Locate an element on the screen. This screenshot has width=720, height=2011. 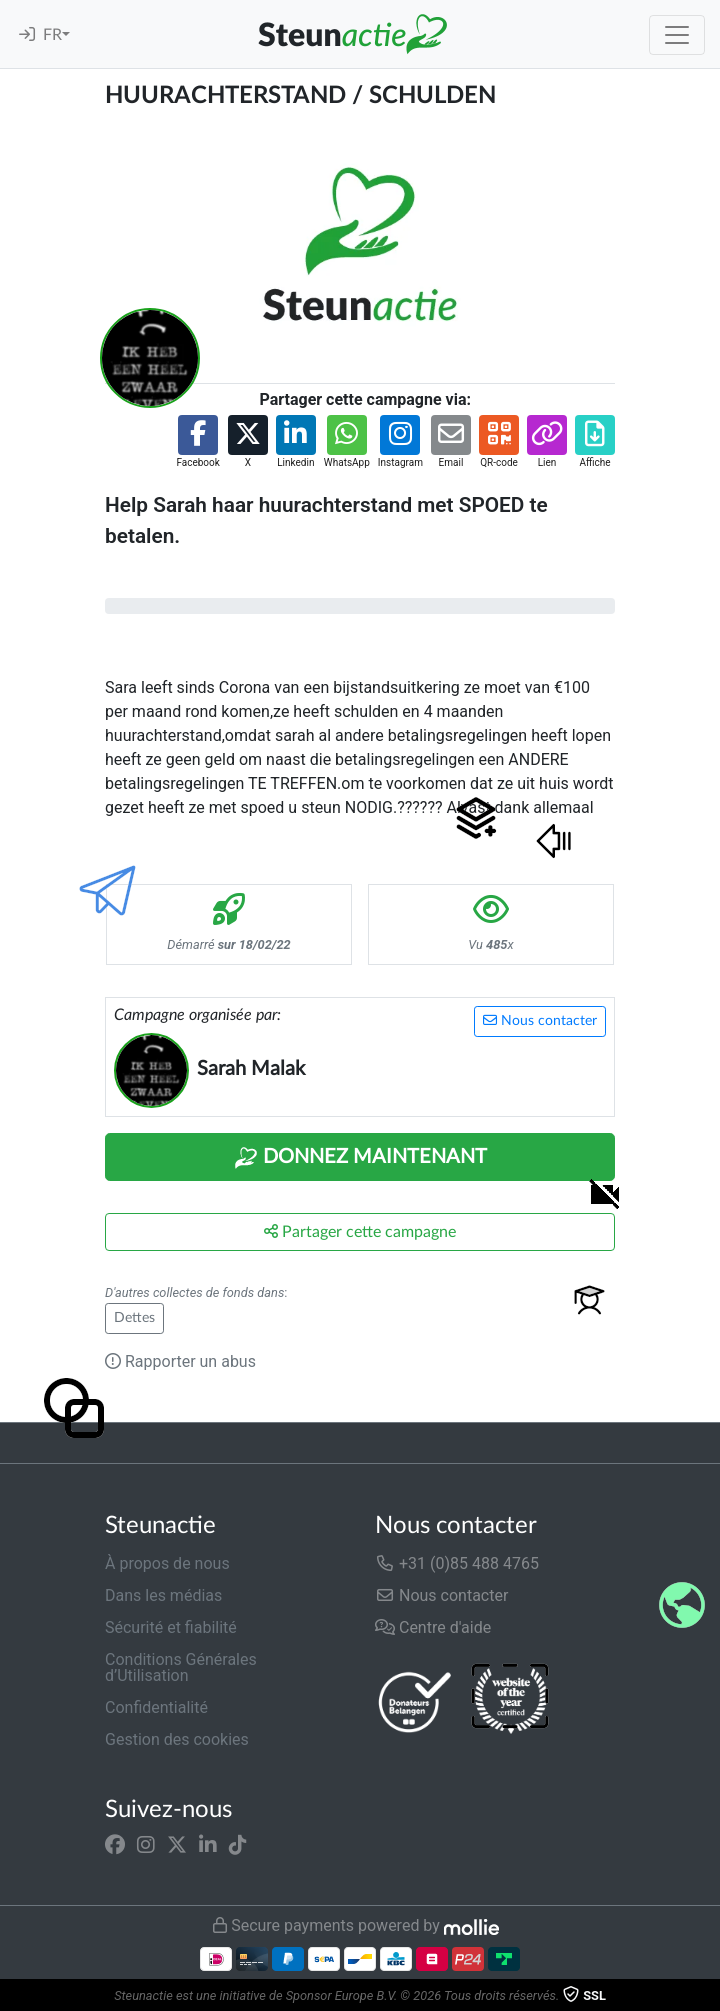
view student profile or account is located at coordinates (589, 1300).